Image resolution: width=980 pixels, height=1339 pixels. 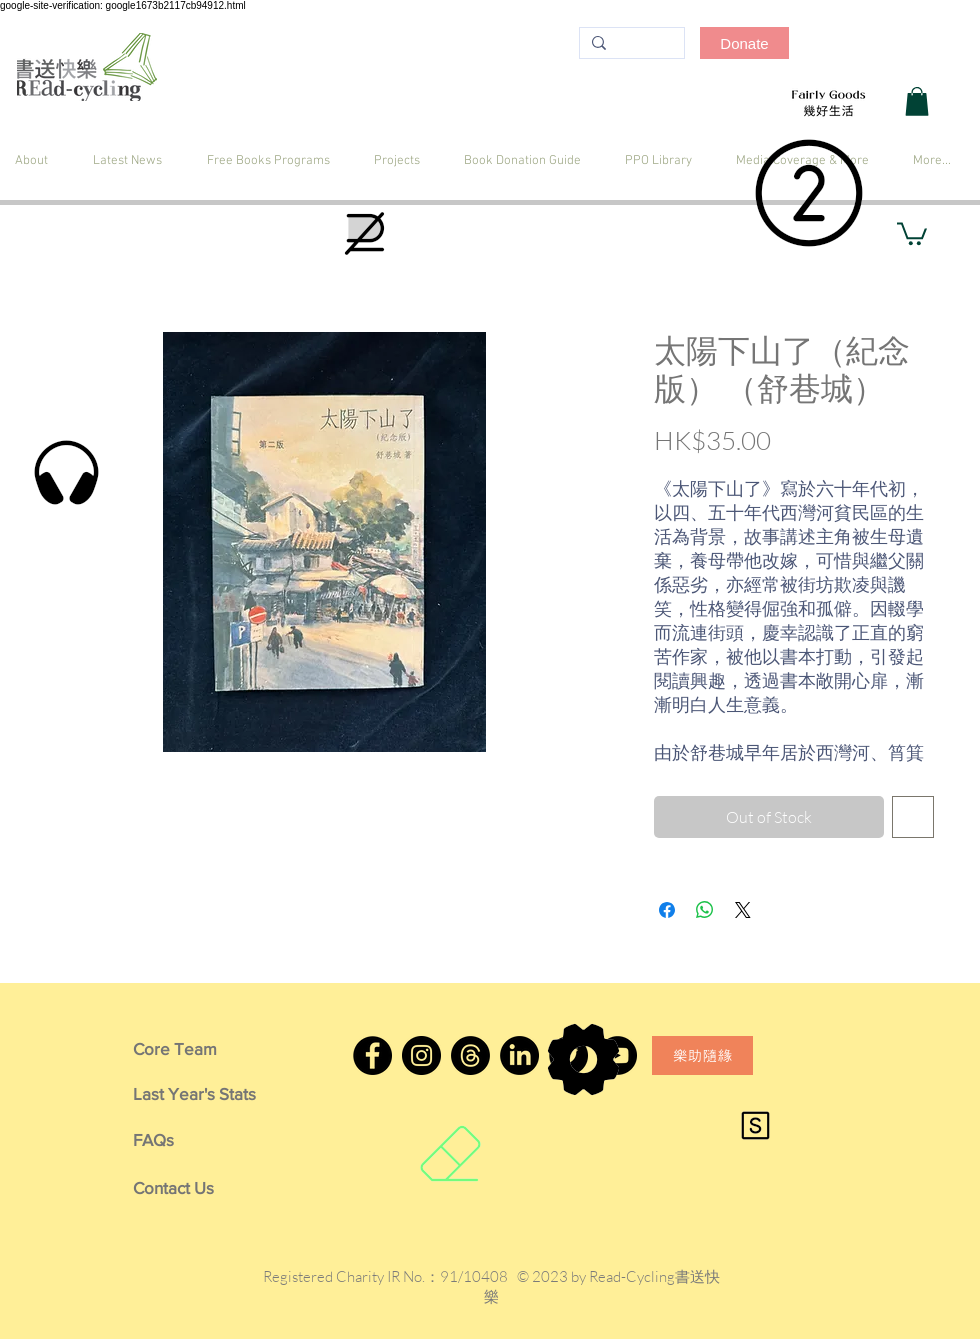 What do you see at coordinates (450, 1153) in the screenshot?
I see `erase or delete content` at bounding box center [450, 1153].